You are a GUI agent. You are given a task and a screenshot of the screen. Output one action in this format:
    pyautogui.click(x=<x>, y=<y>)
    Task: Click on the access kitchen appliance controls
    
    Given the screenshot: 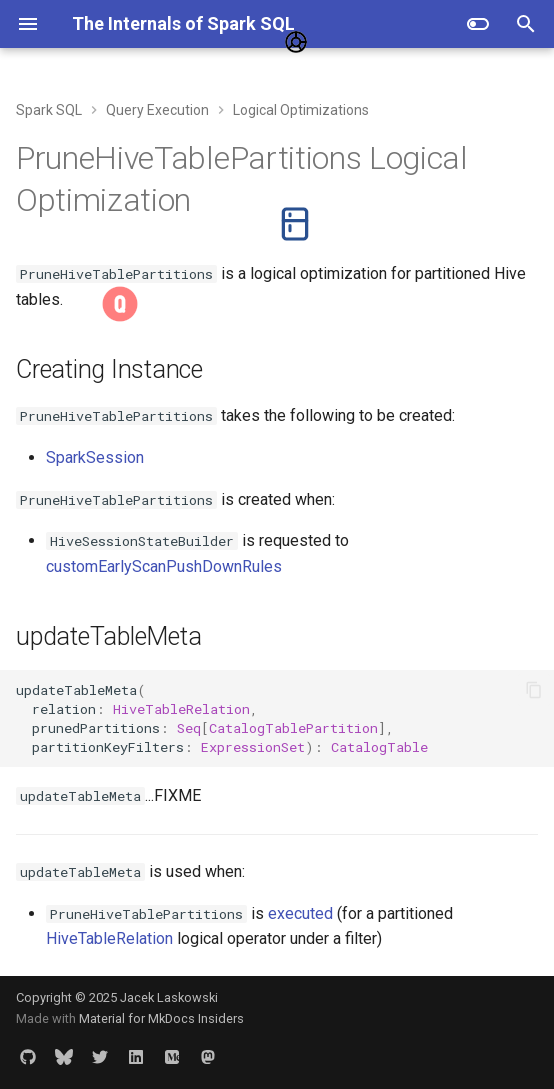 What is the action you would take?
    pyautogui.click(x=295, y=224)
    